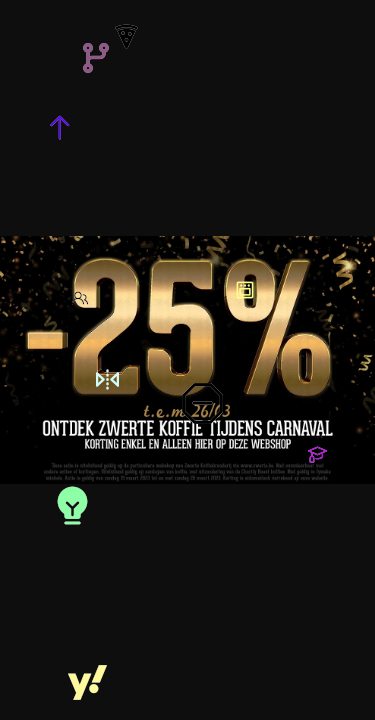 Image resolution: width=375 pixels, height=720 pixels. What do you see at coordinates (317, 454) in the screenshot?
I see `access educational resources or tutorials` at bounding box center [317, 454].